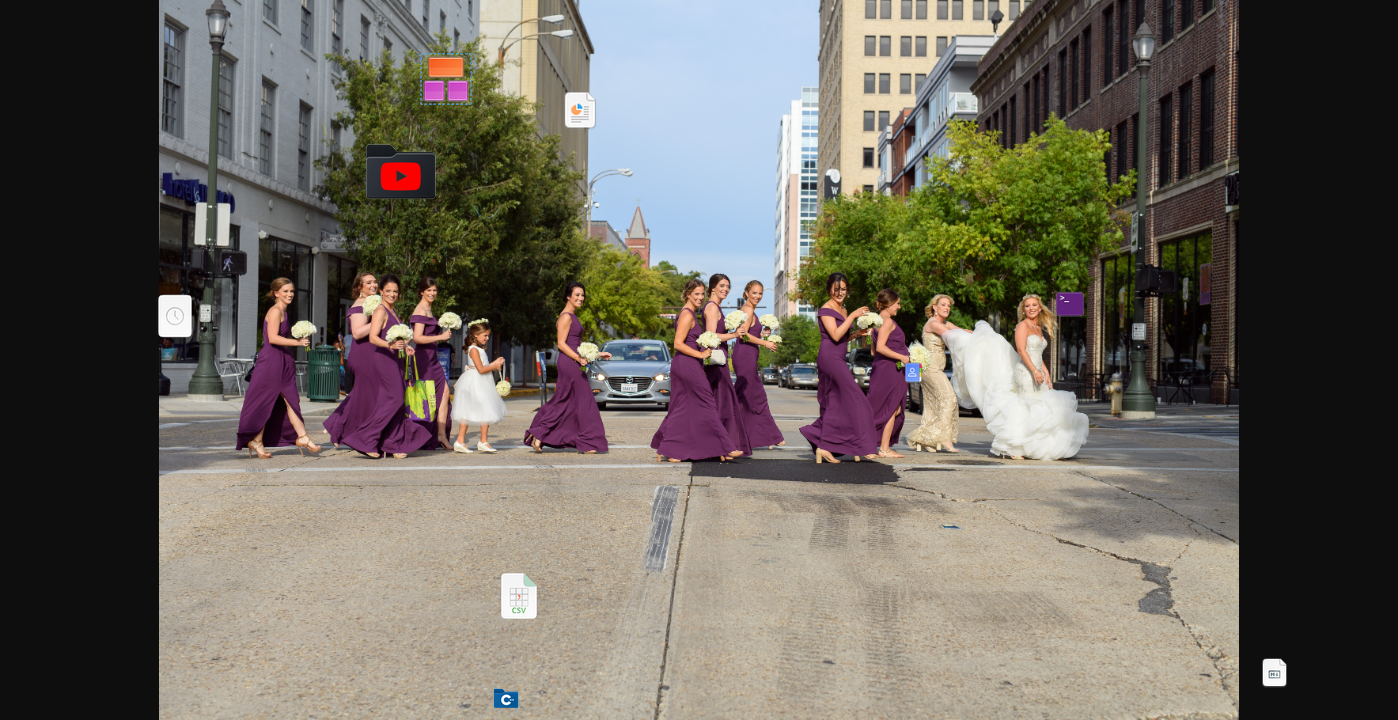 The width and height of the screenshot is (1398, 720). Describe the element at coordinates (400, 173) in the screenshot. I see `open folder containing youtube downloads` at that location.